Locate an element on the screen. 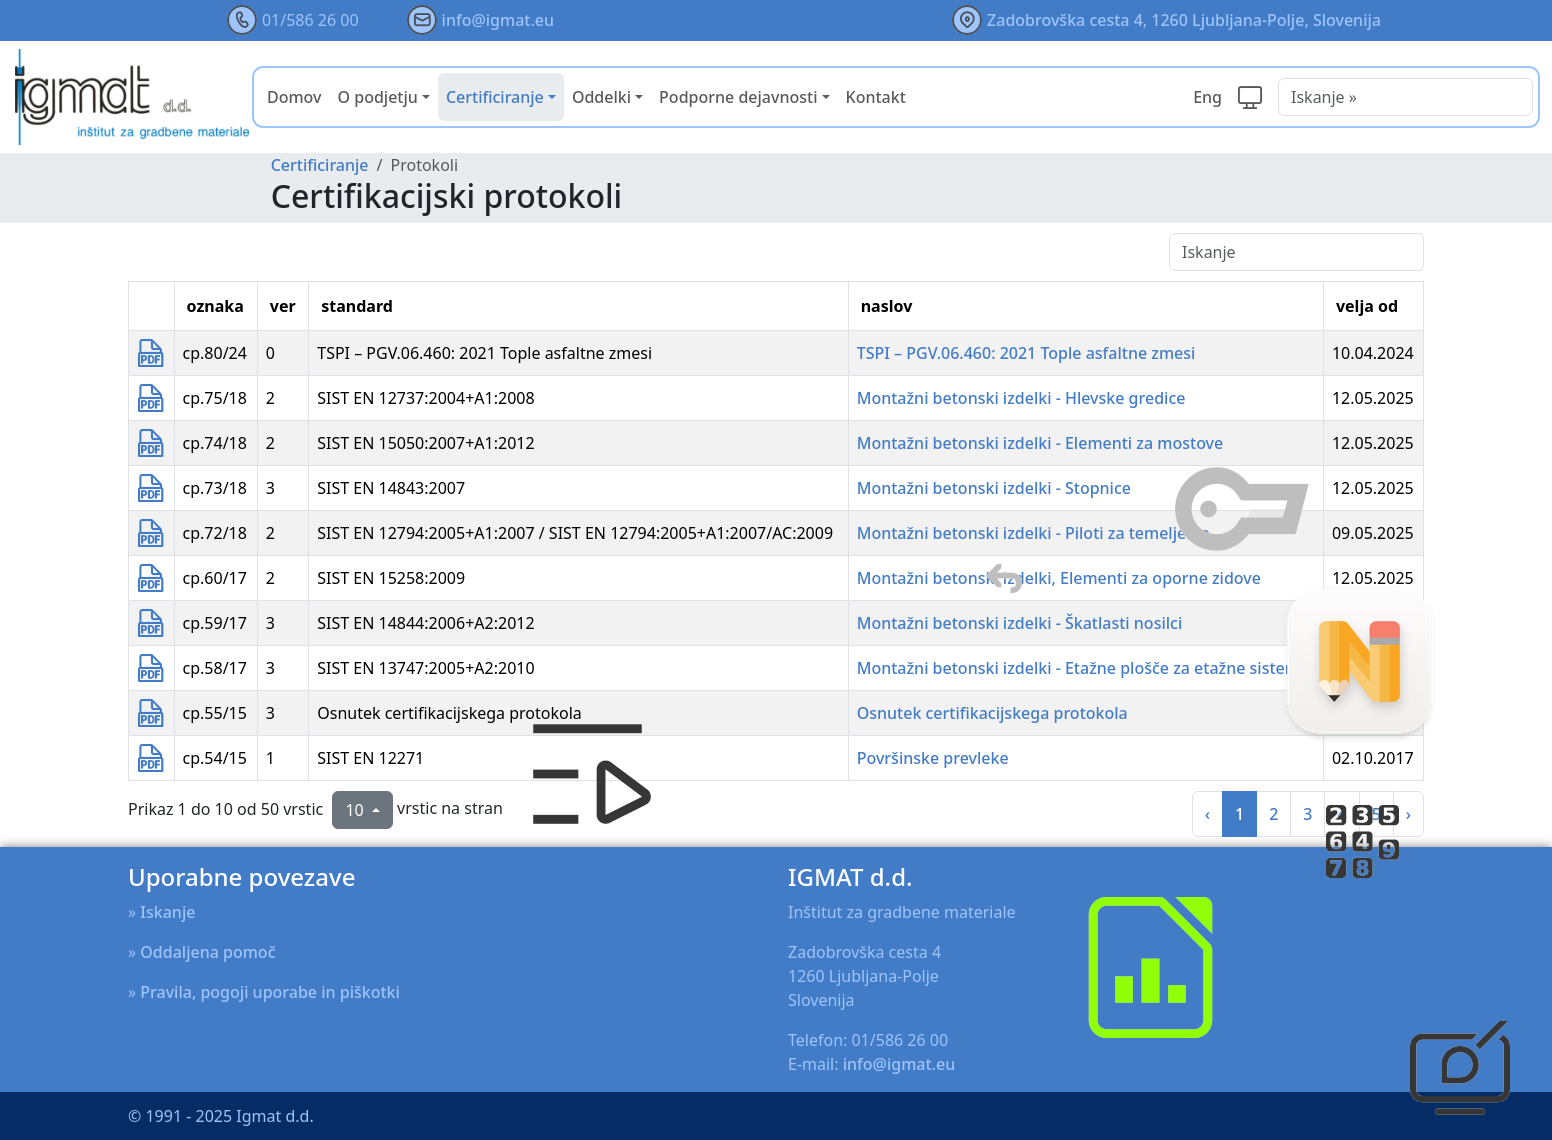 The width and height of the screenshot is (1552, 1140). launch taquin sliding puzzle game is located at coordinates (1362, 841).